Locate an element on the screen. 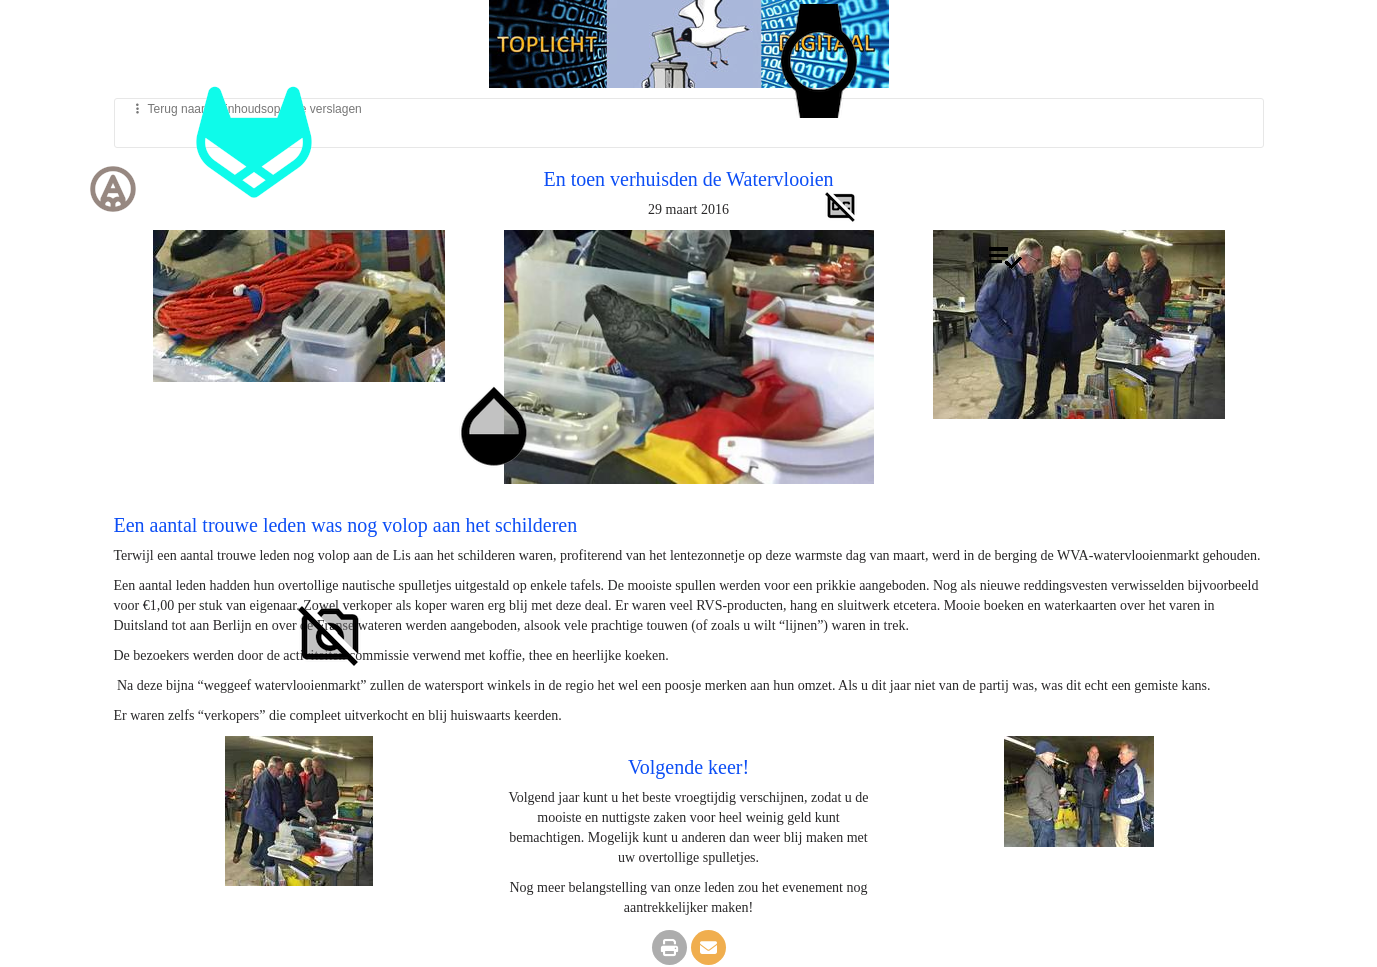 This screenshot has width=1377, height=967. adjust opacity or transparency settings is located at coordinates (494, 426).